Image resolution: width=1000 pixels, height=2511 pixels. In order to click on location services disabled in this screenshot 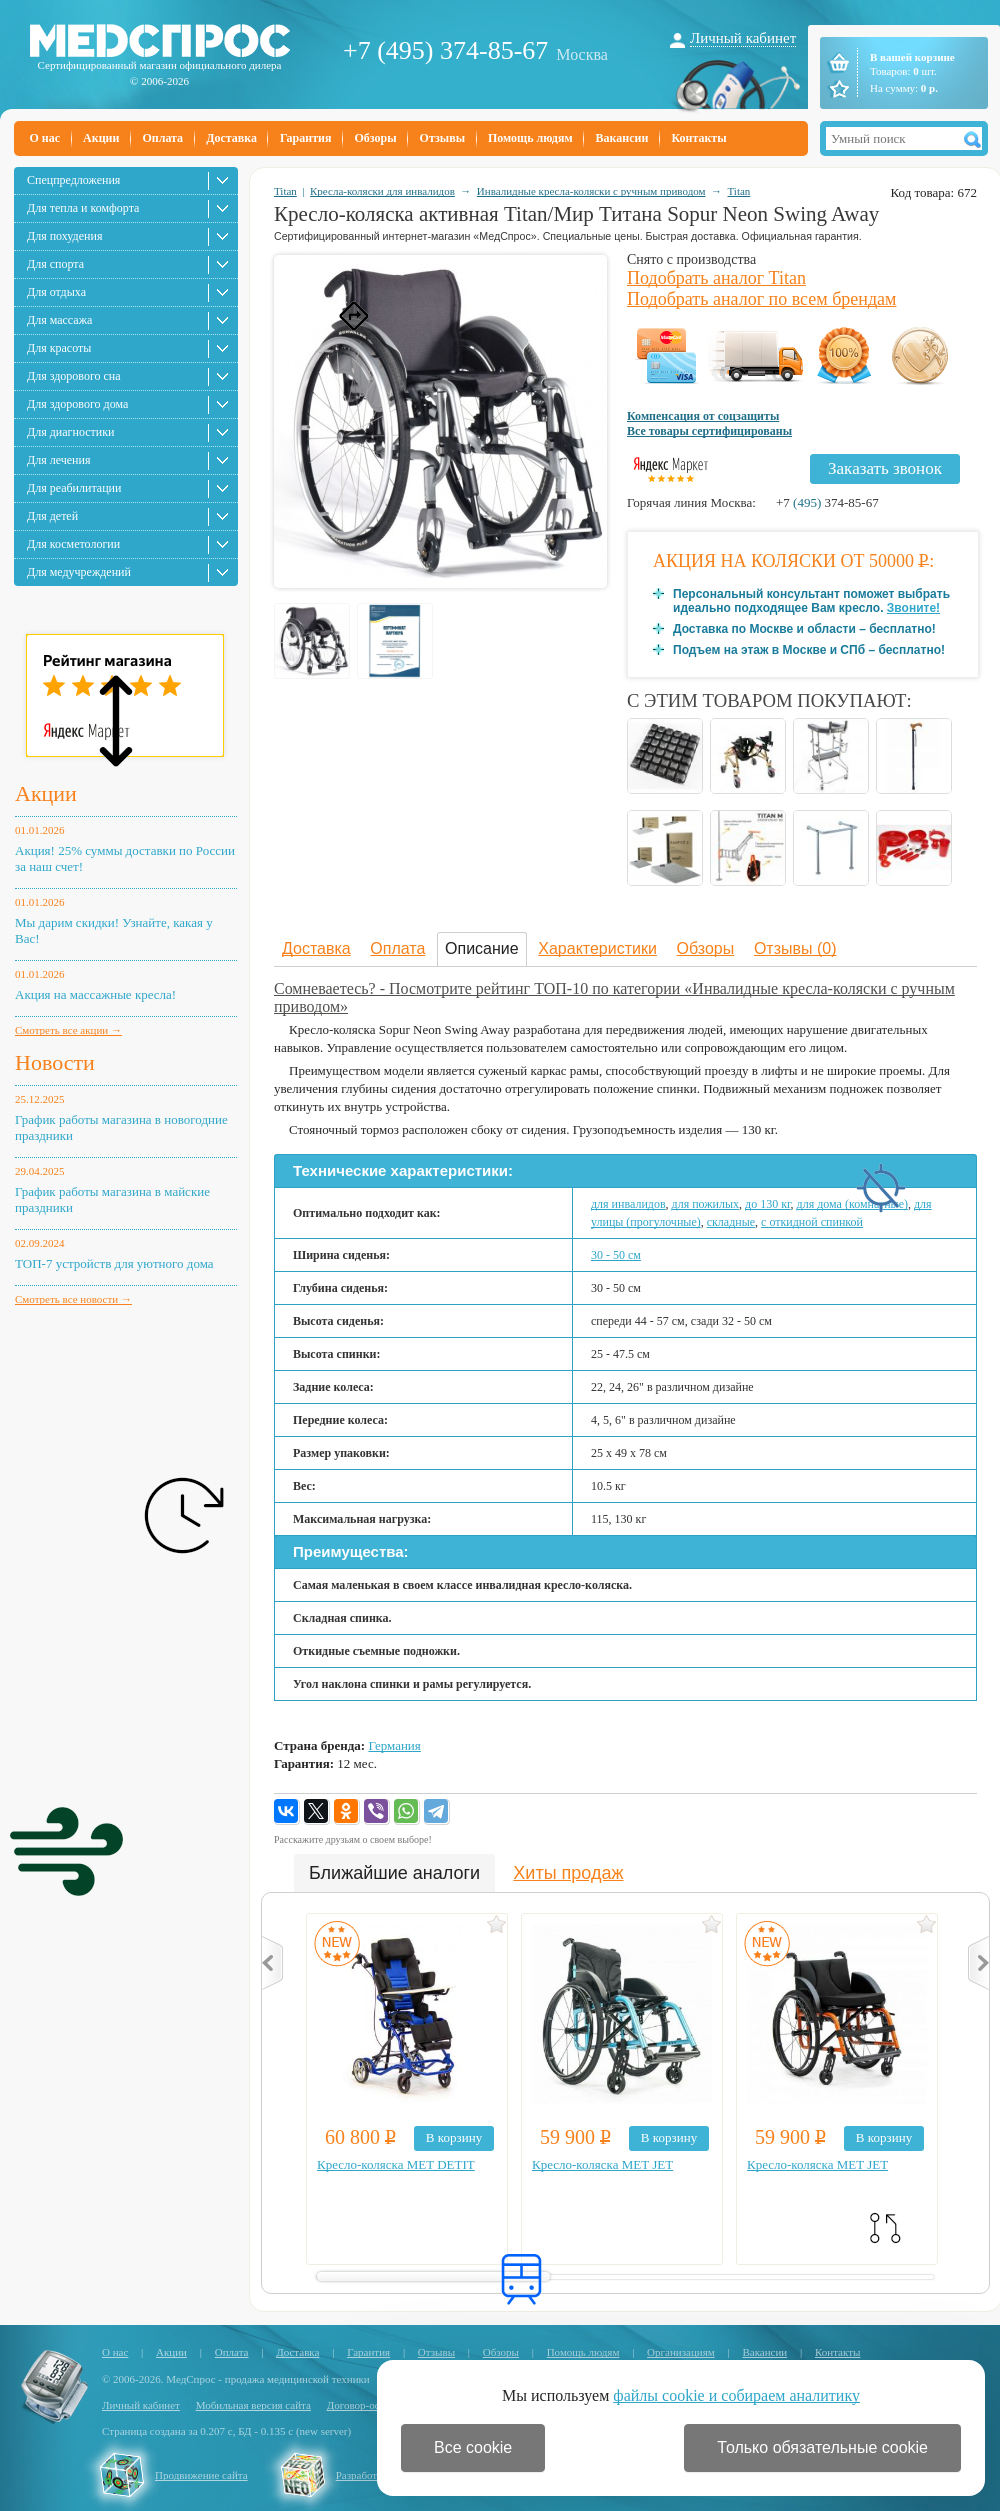, I will do `click(881, 1188)`.